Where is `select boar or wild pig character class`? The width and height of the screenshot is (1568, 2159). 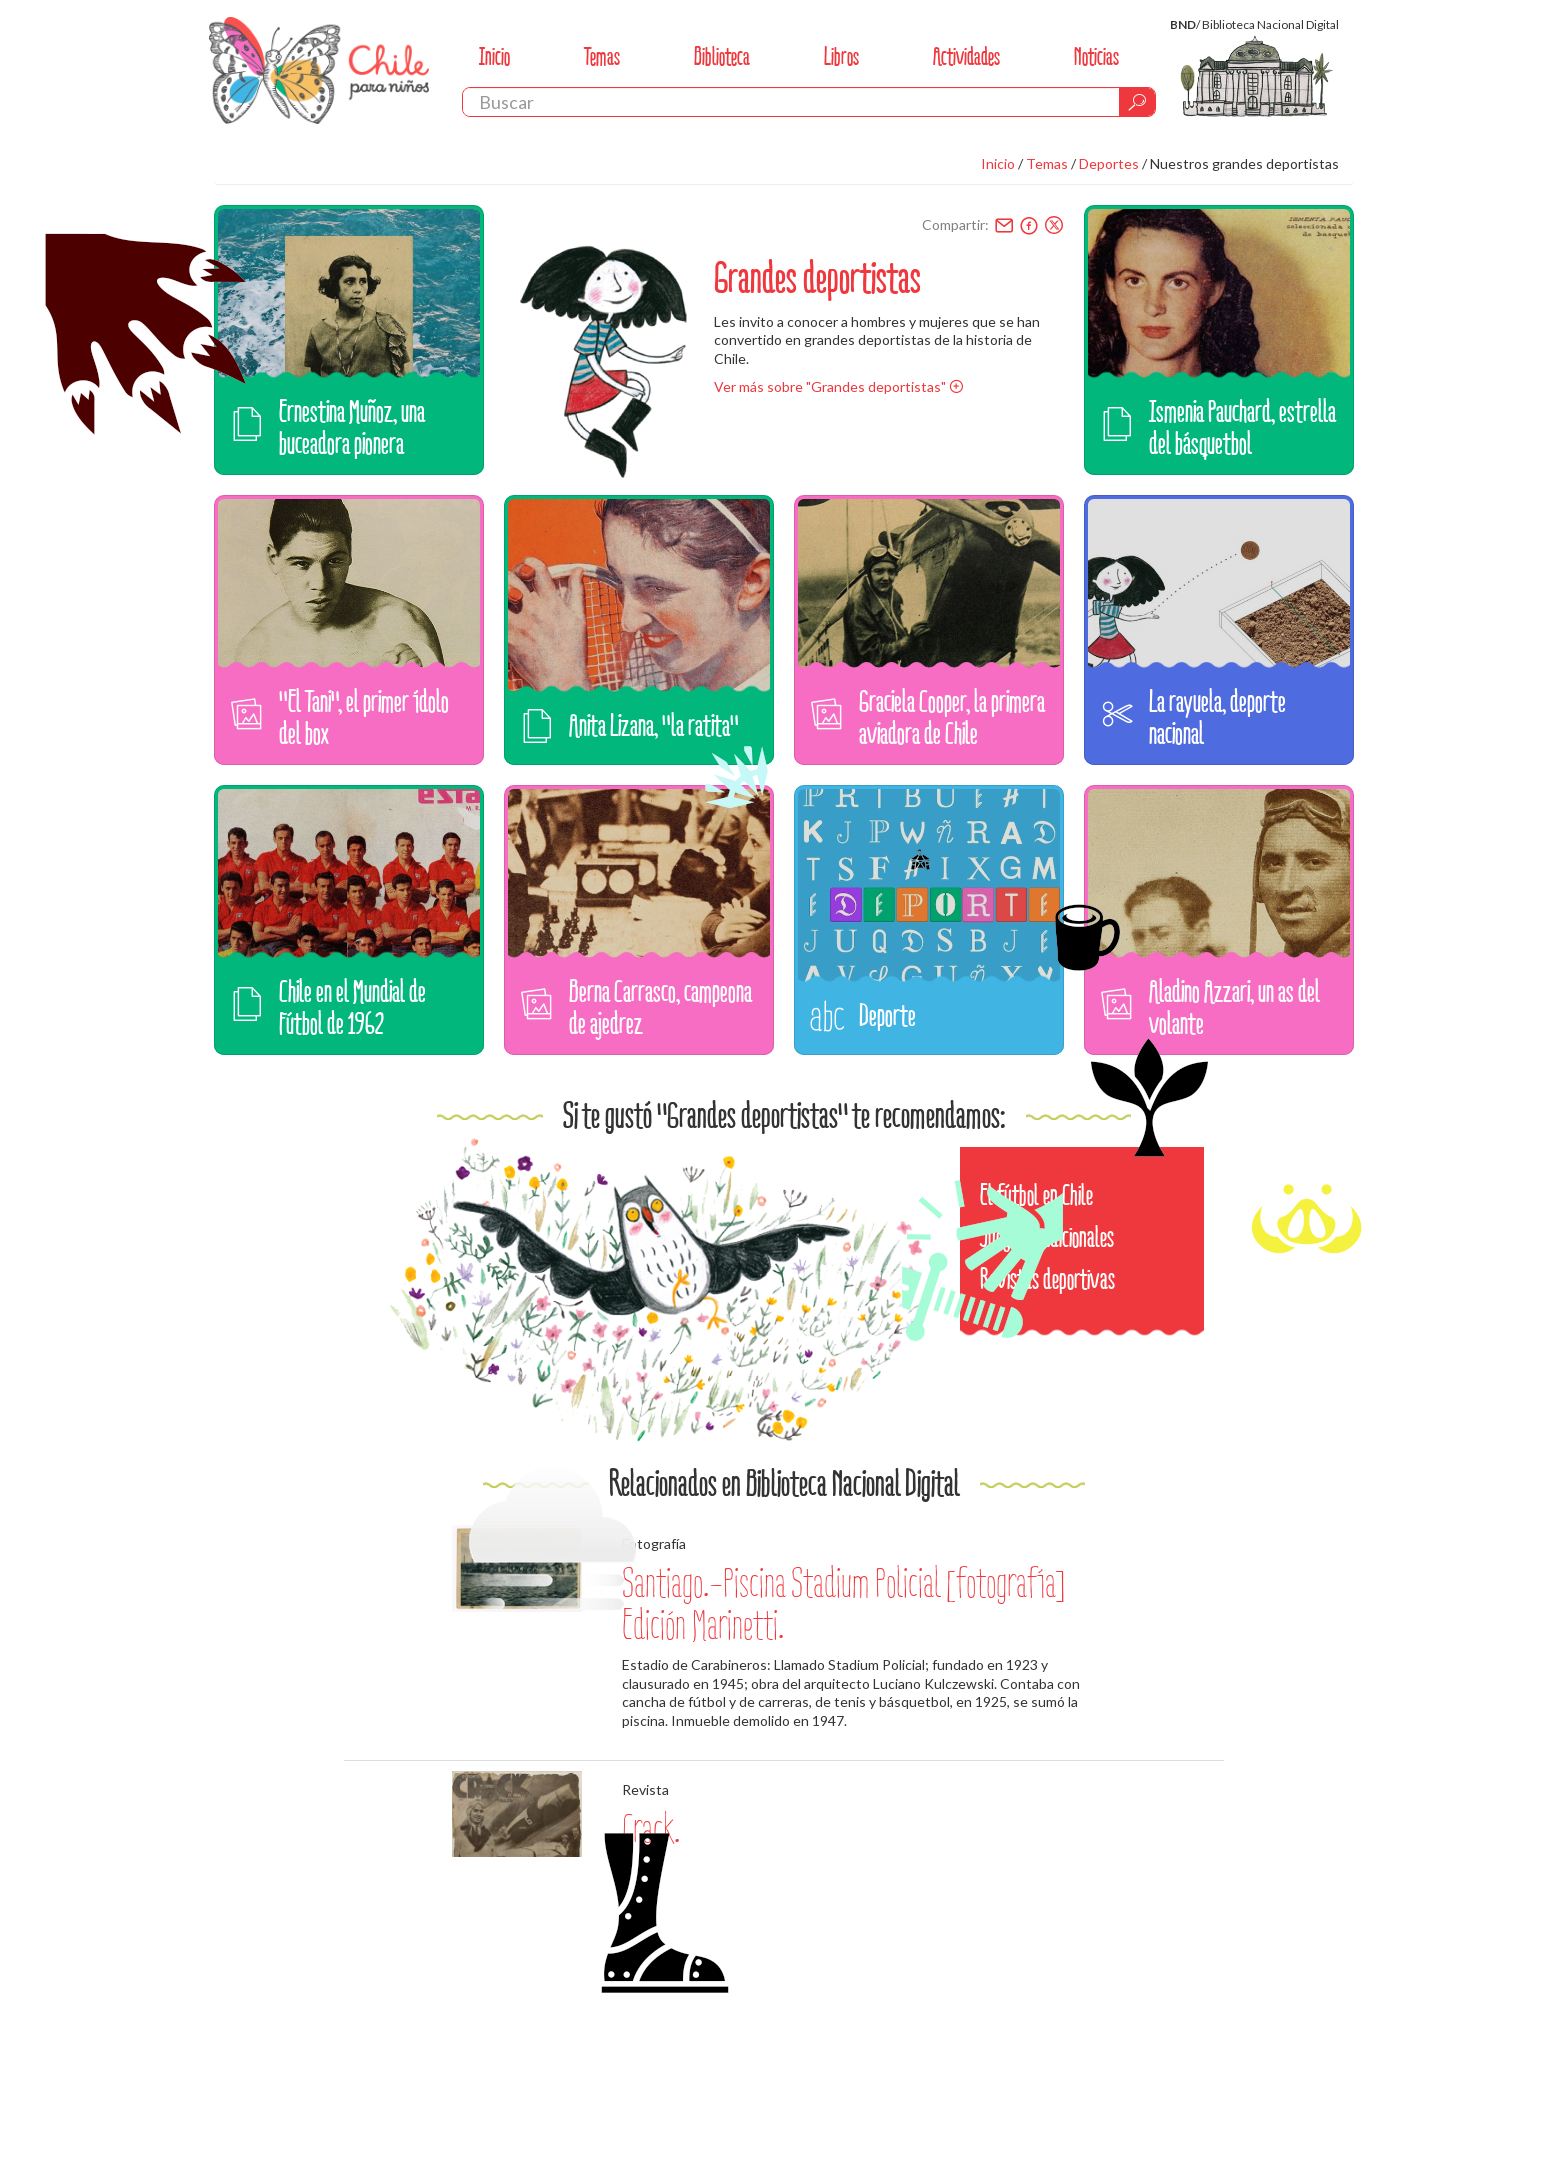
select boar or wild pig character class is located at coordinates (1306, 1215).